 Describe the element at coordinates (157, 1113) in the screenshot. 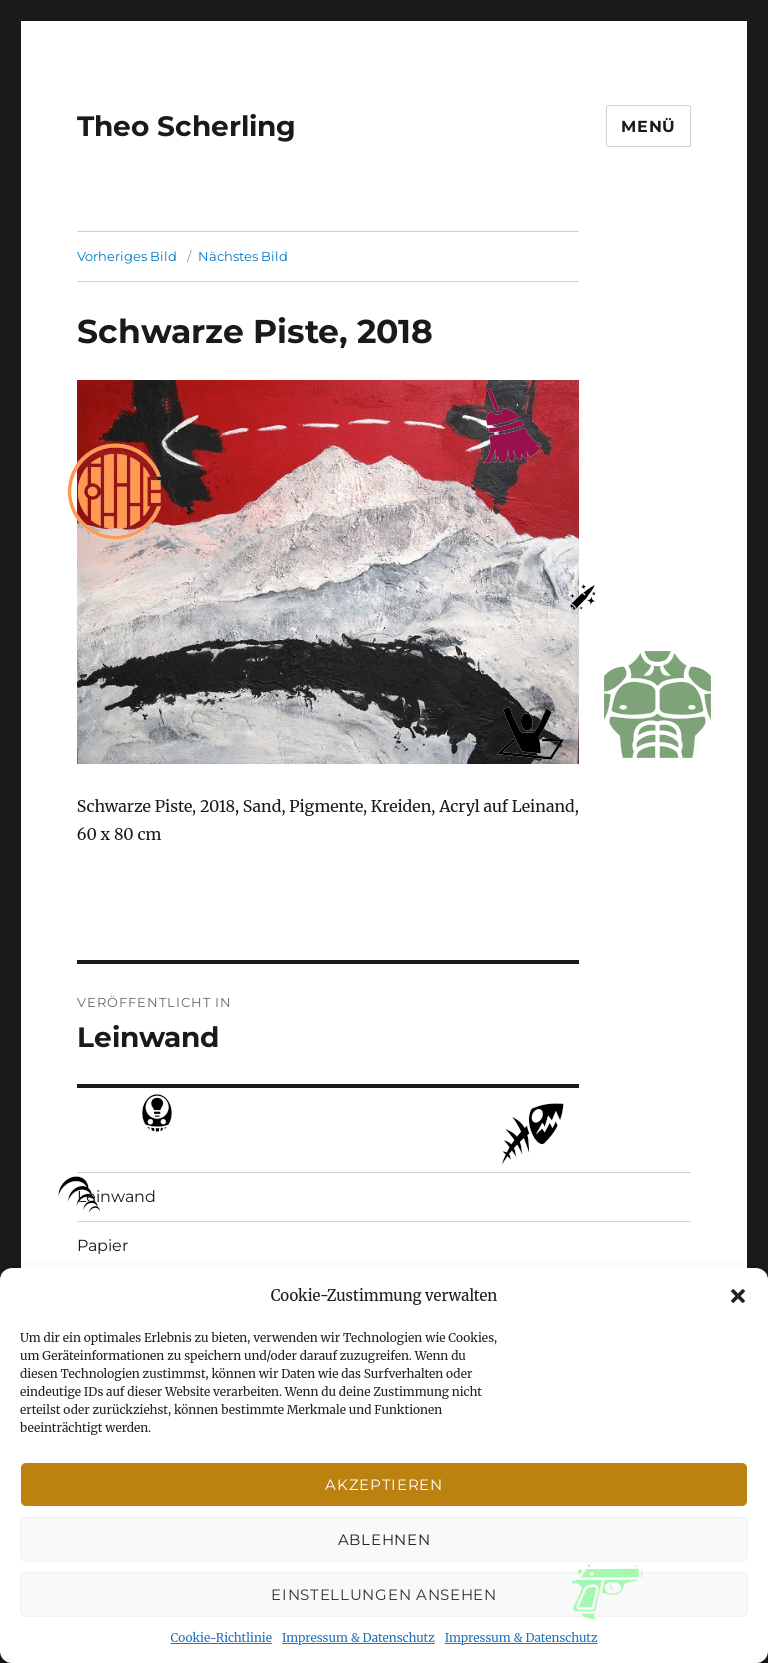

I see `submit a new idea or suggestion` at that location.